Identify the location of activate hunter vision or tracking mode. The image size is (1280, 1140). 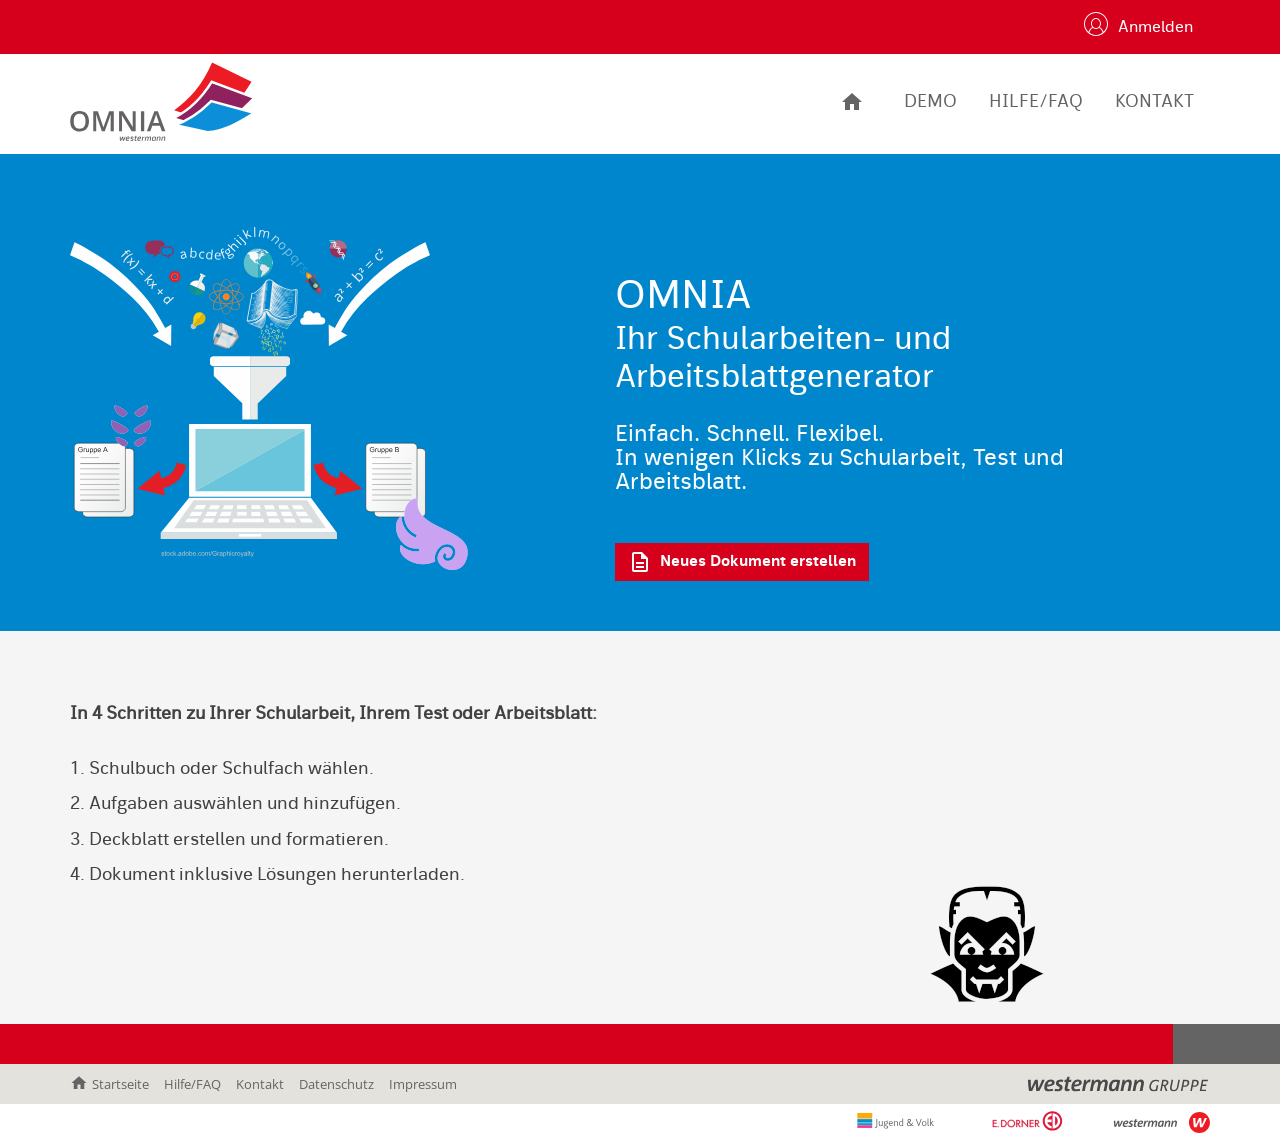
(131, 426).